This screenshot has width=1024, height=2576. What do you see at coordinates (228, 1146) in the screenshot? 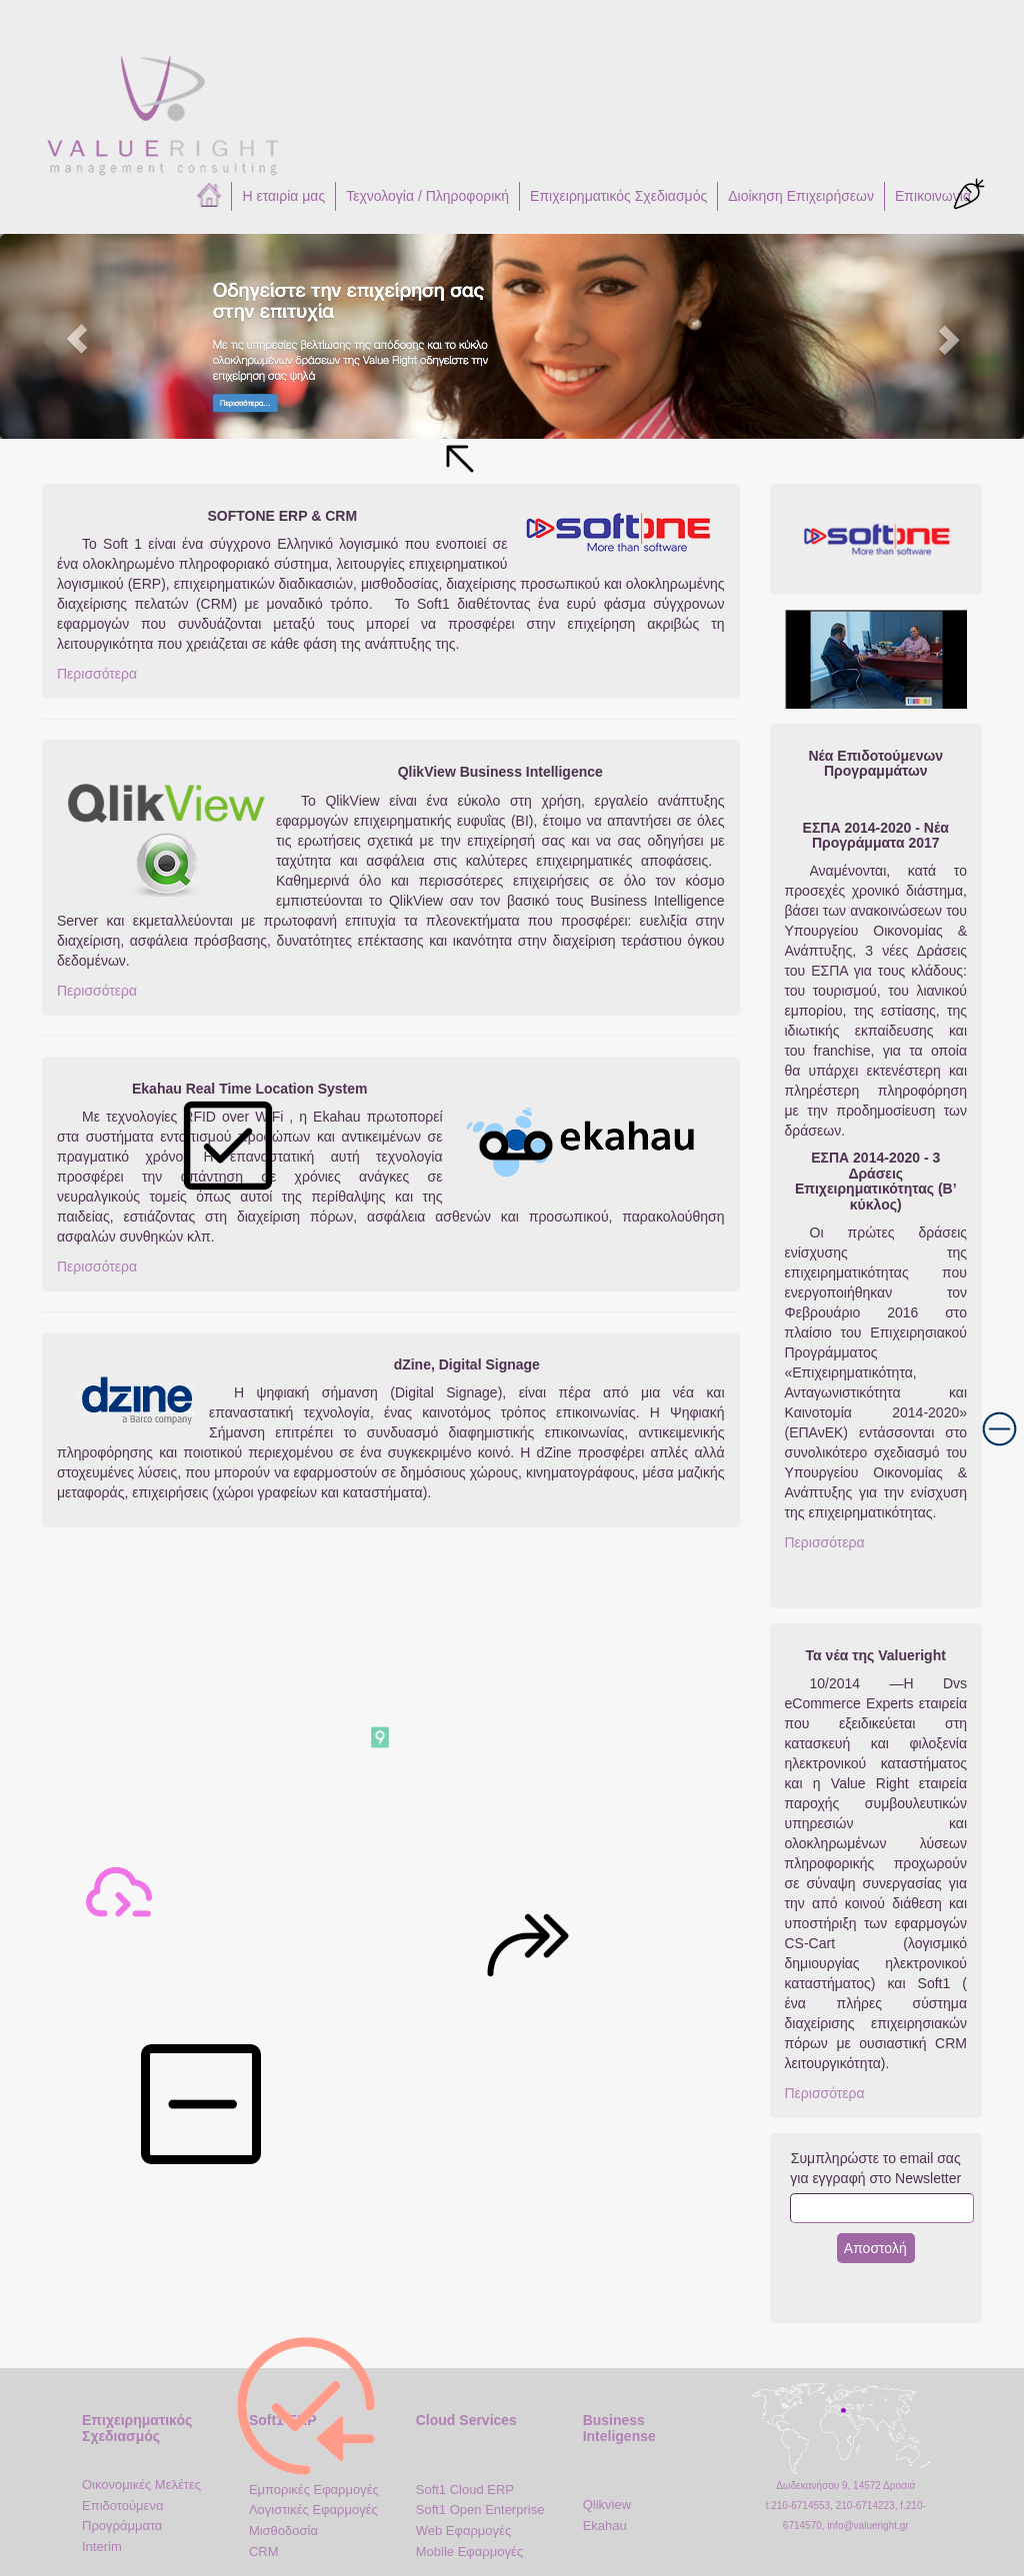
I see `select or confirm an option` at bounding box center [228, 1146].